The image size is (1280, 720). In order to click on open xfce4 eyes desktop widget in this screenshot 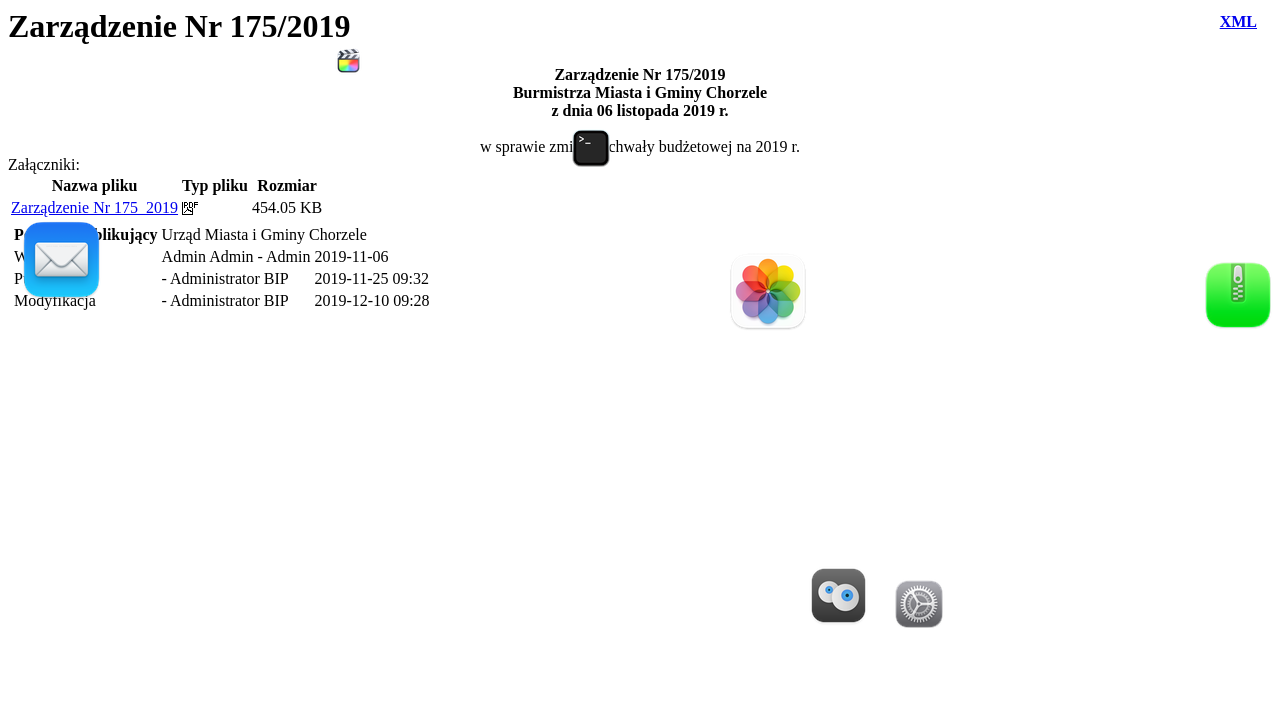, I will do `click(838, 595)`.